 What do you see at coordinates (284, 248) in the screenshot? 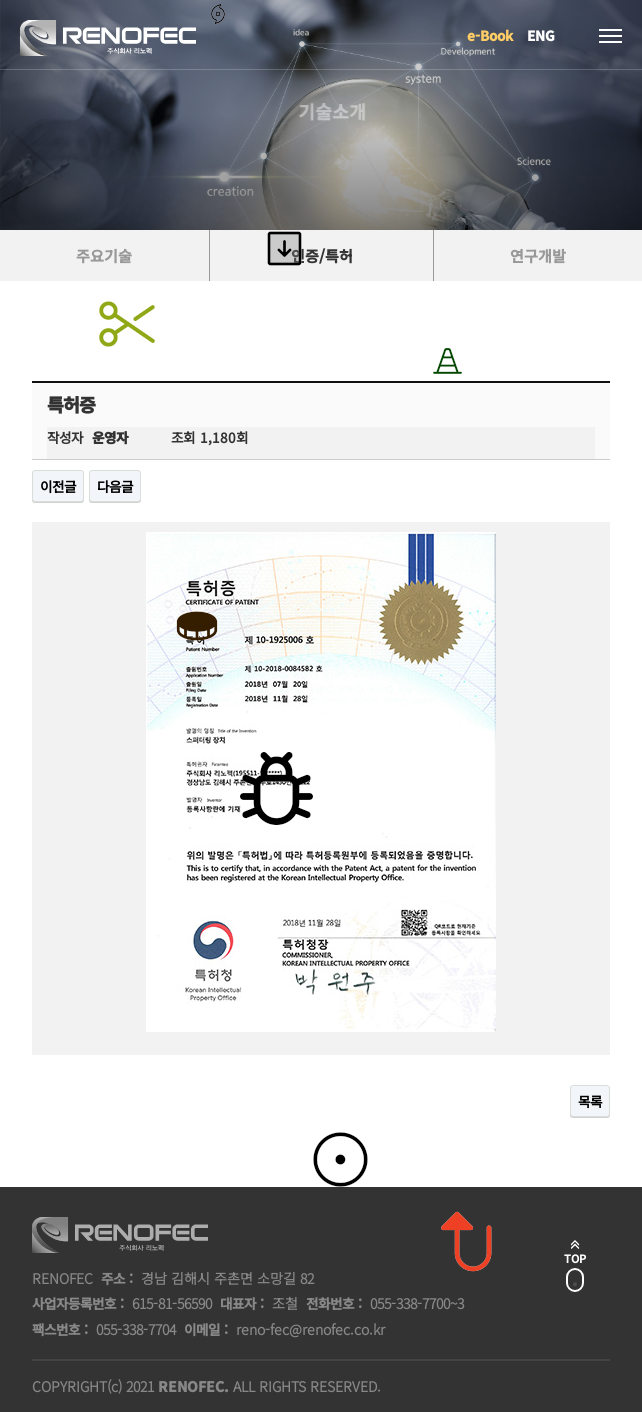
I see `download file or content` at bounding box center [284, 248].